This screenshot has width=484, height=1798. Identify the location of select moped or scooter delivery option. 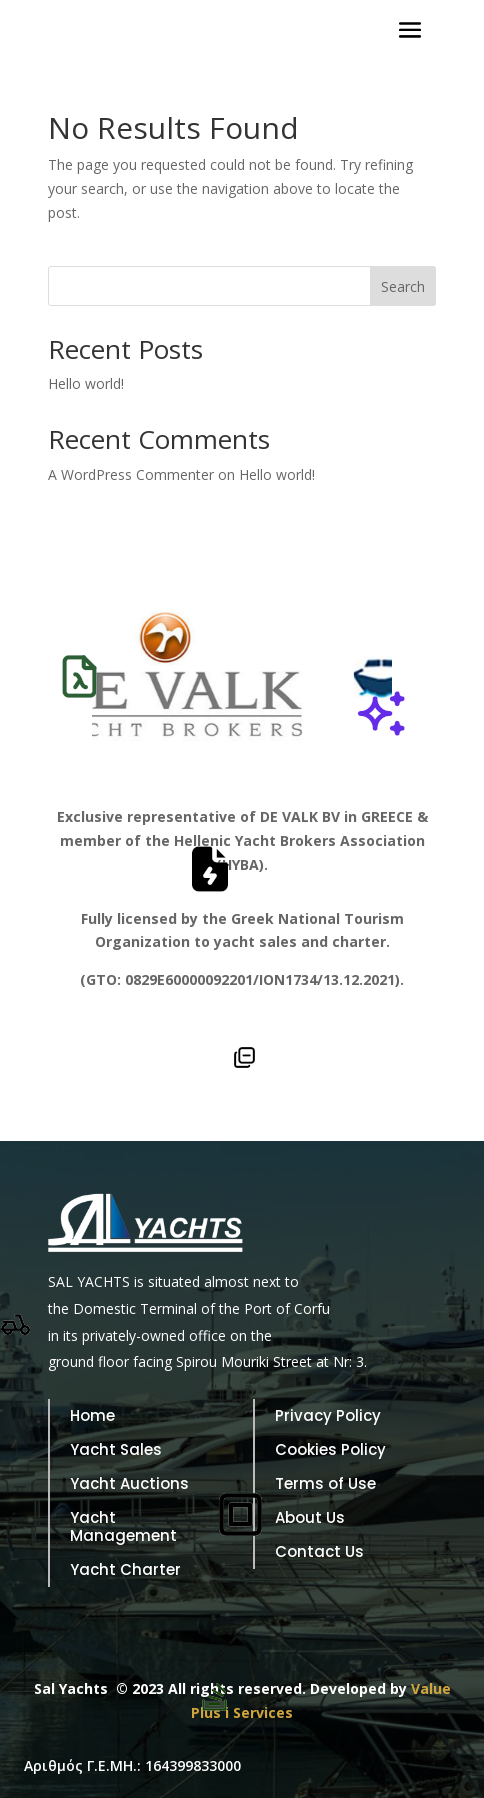
(15, 1325).